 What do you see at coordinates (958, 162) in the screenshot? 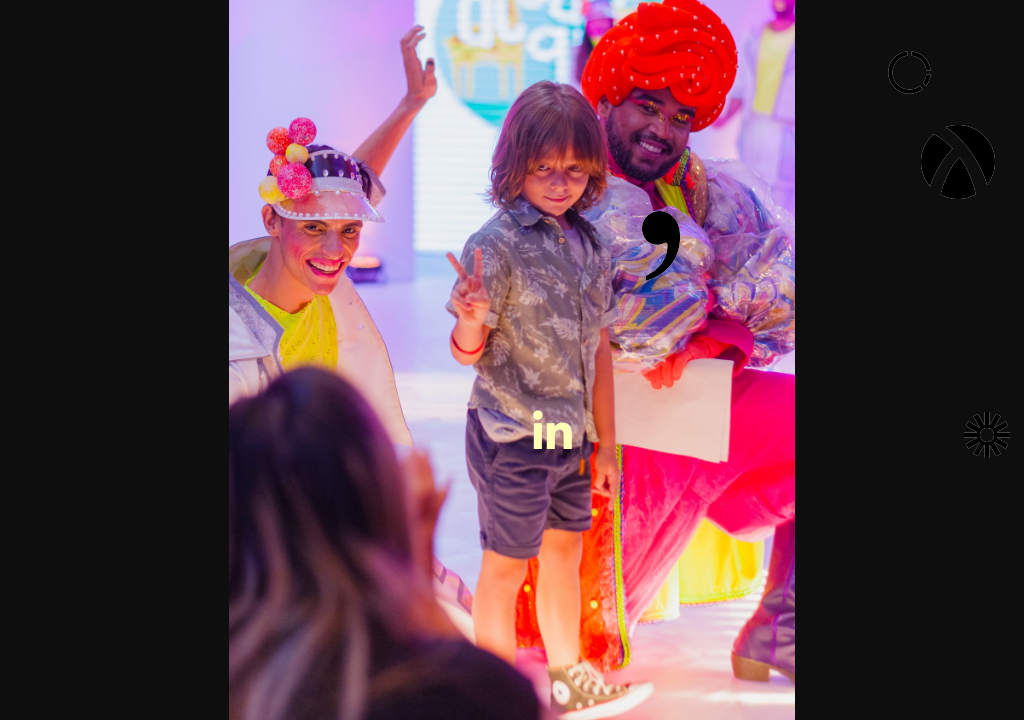
I see `racket programming language logo` at bounding box center [958, 162].